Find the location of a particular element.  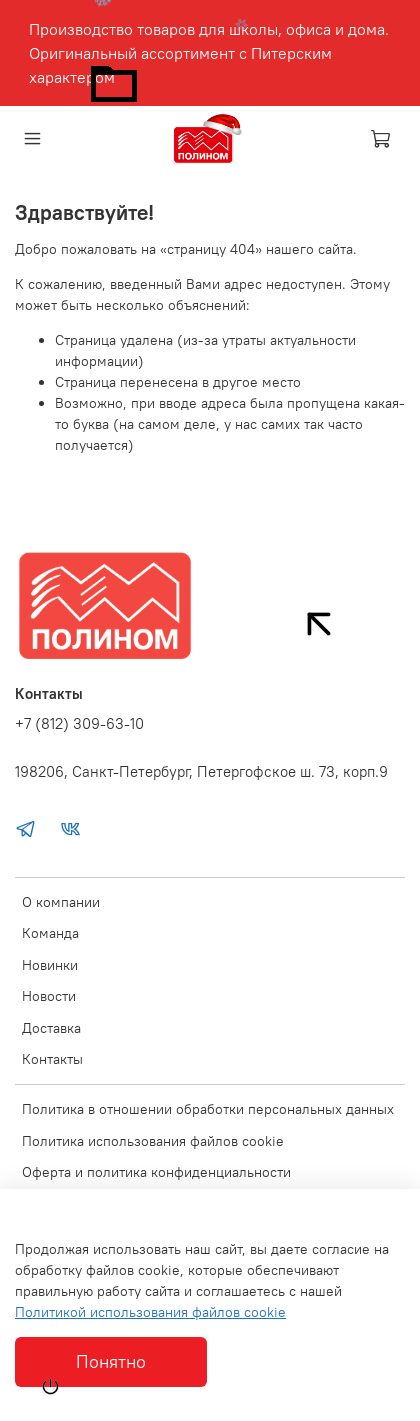

open folder to view contents is located at coordinates (114, 84).